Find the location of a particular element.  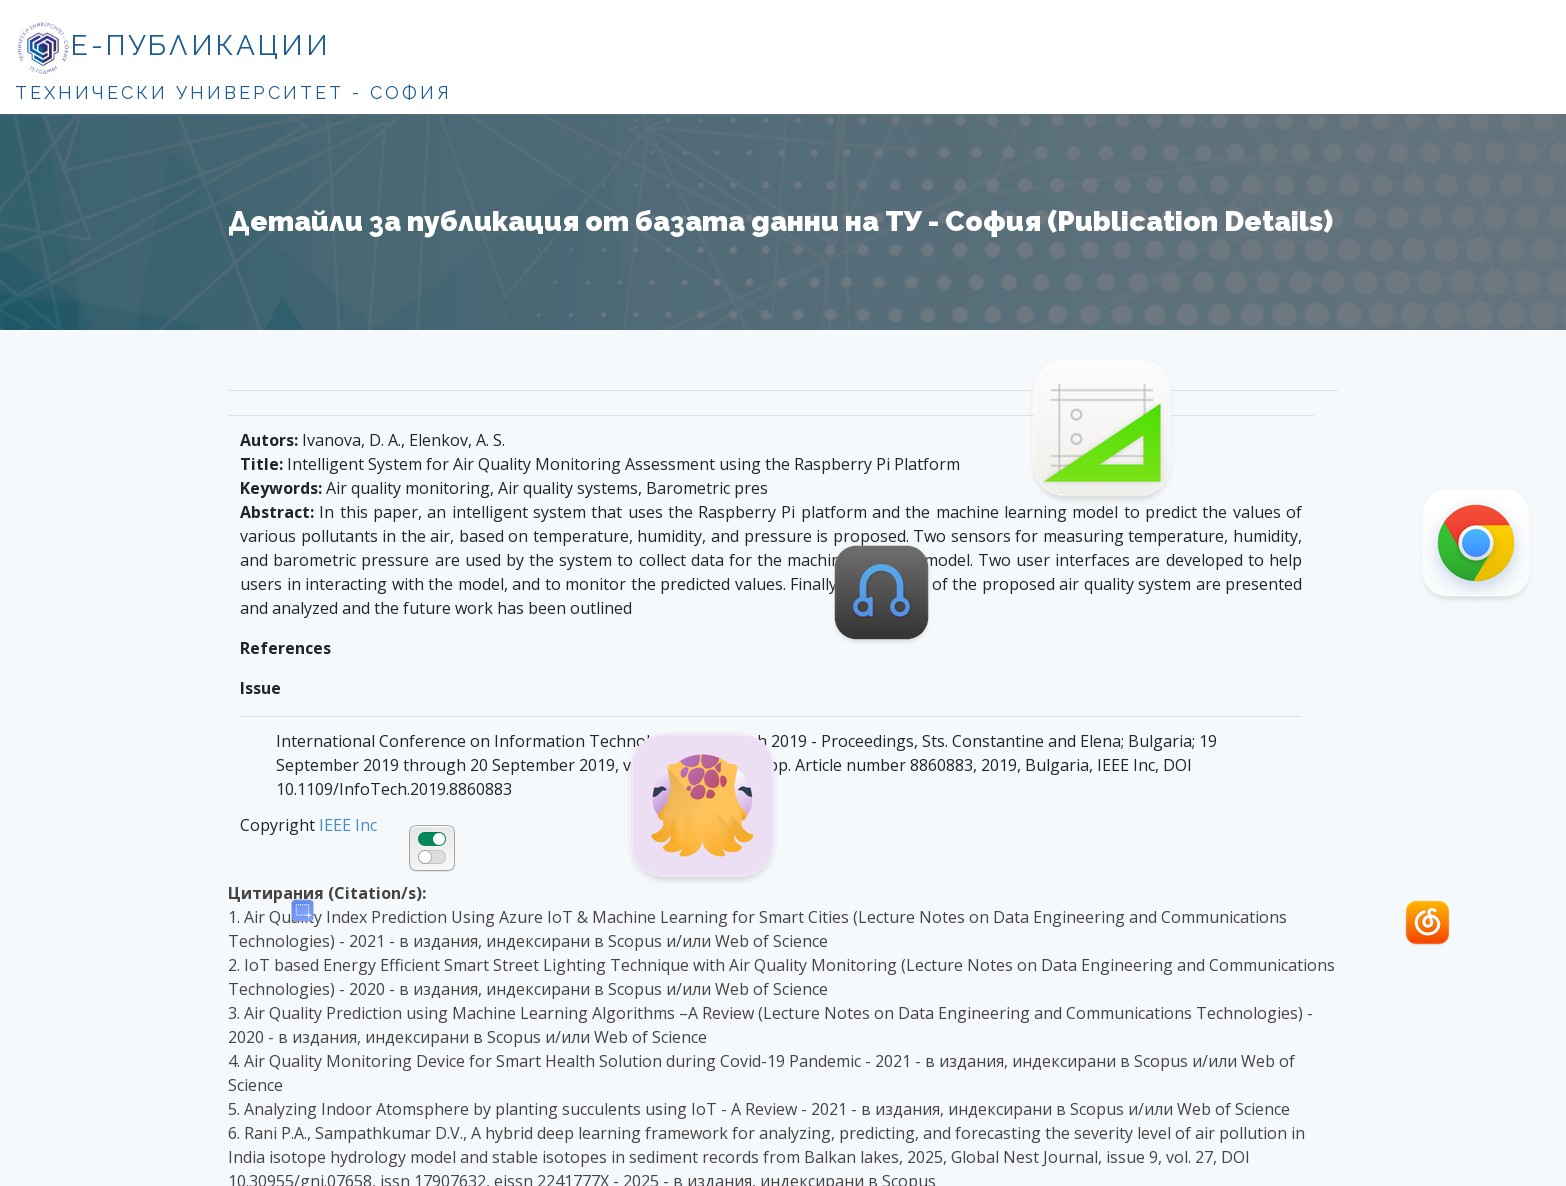

open the cuttlefish icon viewer app is located at coordinates (702, 805).